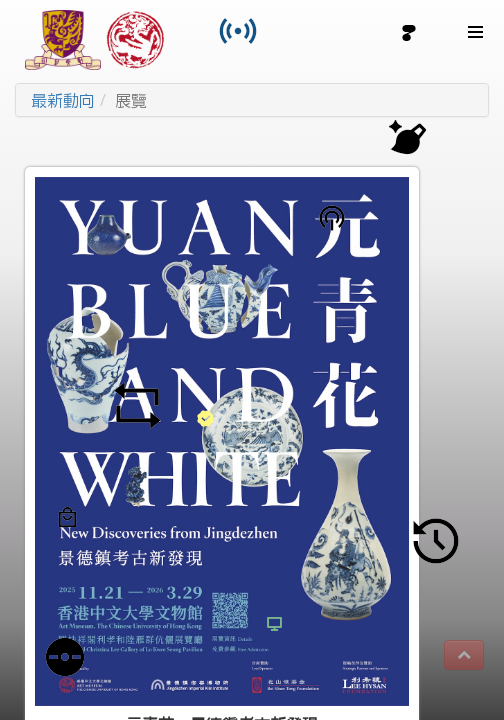 The image size is (504, 720). What do you see at coordinates (205, 418) in the screenshot?
I see `indicates a verified account or profile` at bounding box center [205, 418].